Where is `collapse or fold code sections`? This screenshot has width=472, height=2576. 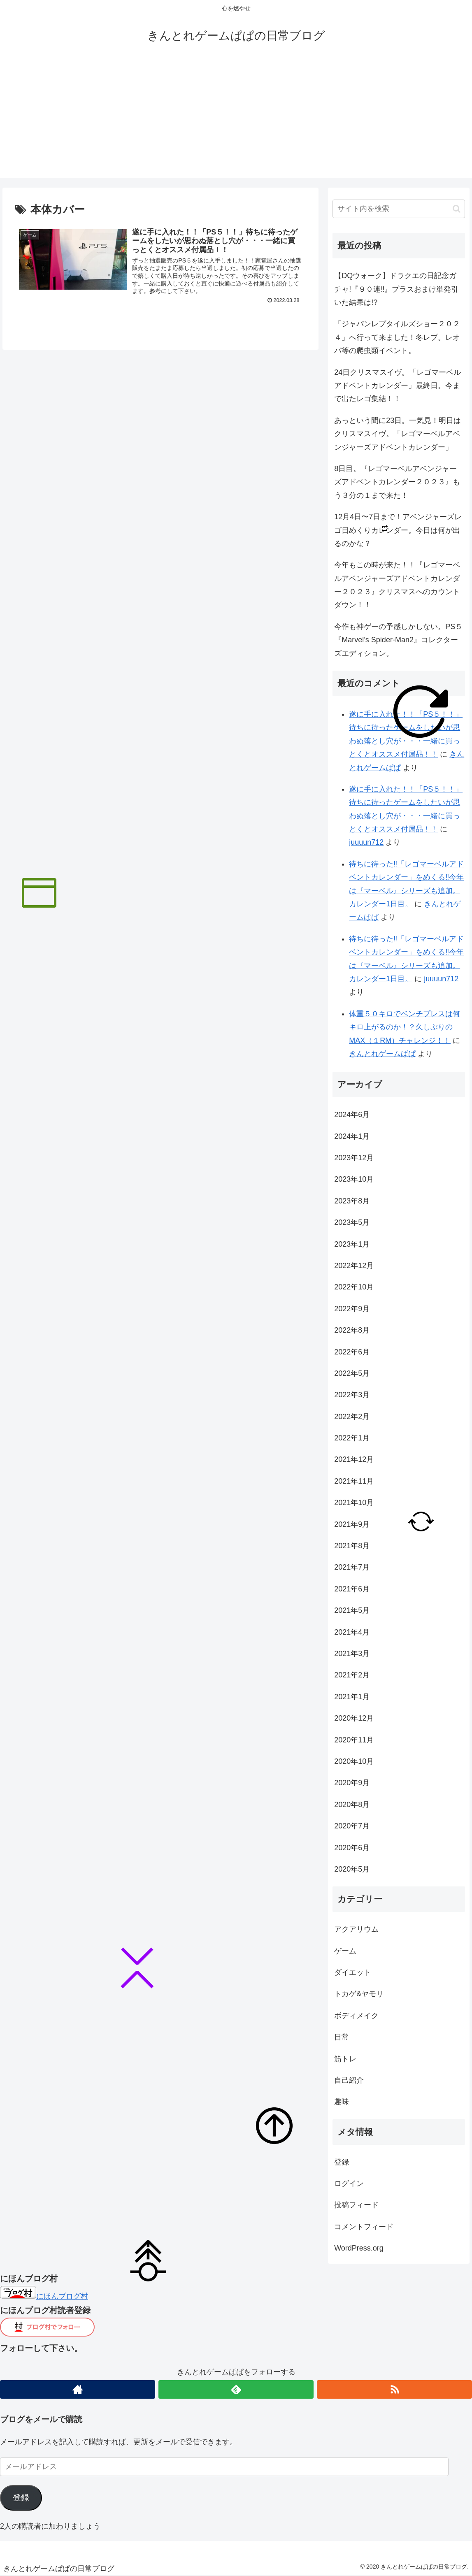
collapse or fold code sections is located at coordinates (137, 1967).